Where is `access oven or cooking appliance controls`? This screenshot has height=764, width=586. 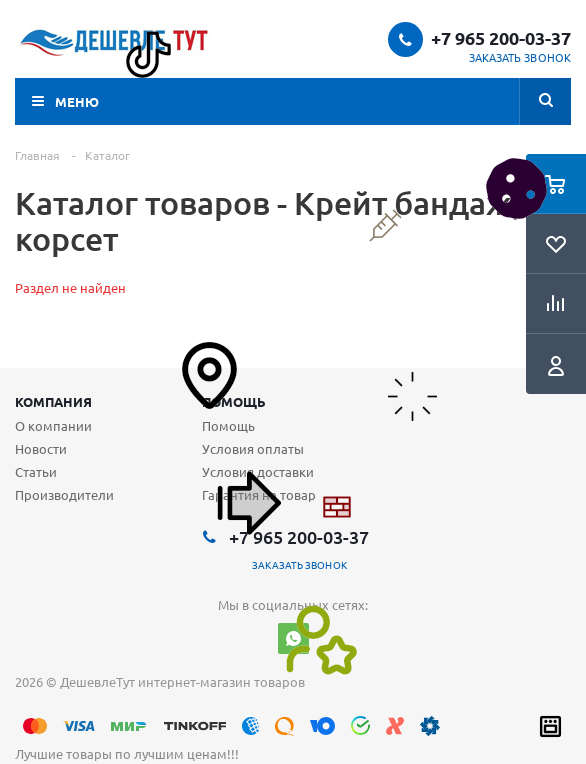 access oven or cooking appliance controls is located at coordinates (550, 726).